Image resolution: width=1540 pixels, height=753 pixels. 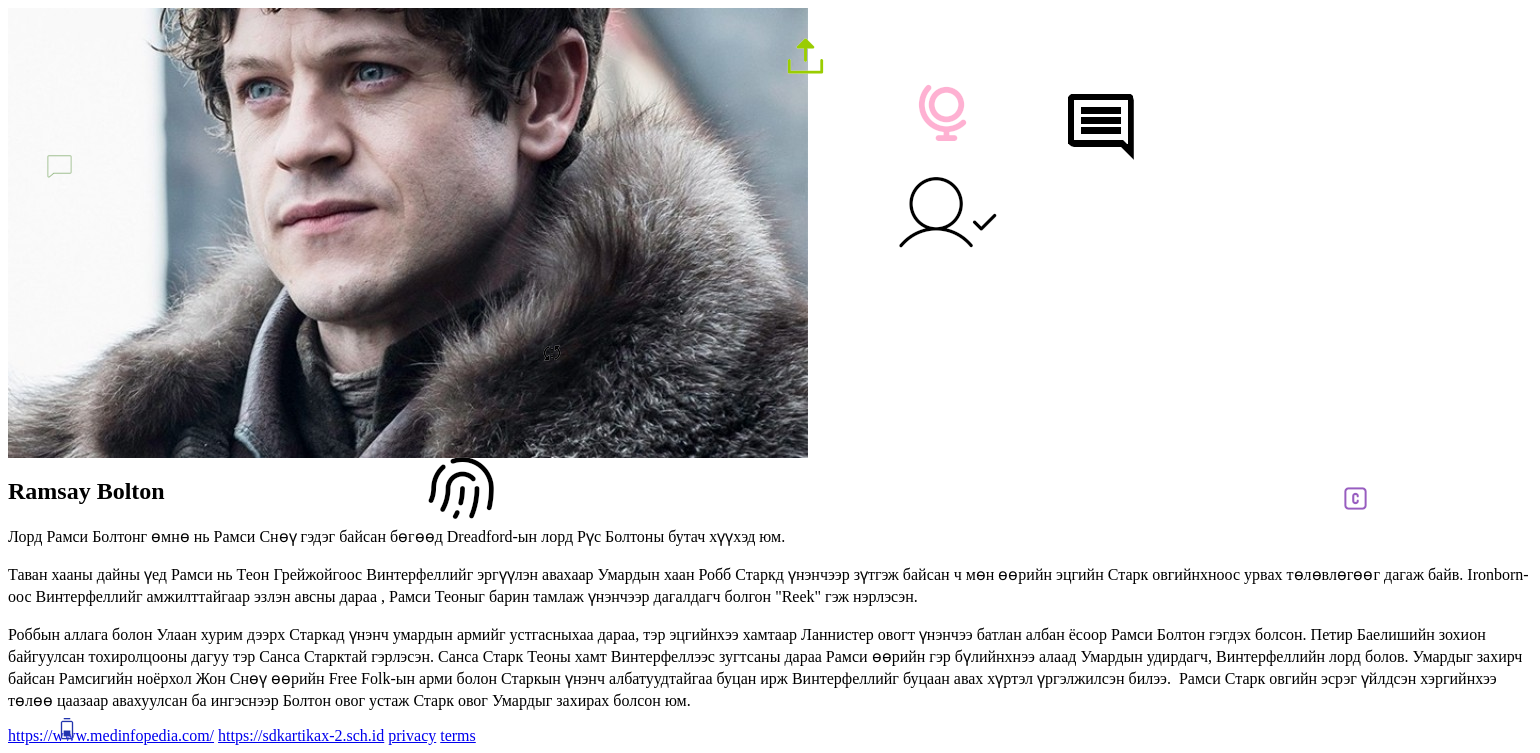 What do you see at coordinates (552, 353) in the screenshot?
I see `indicates a sync error or failure` at bounding box center [552, 353].